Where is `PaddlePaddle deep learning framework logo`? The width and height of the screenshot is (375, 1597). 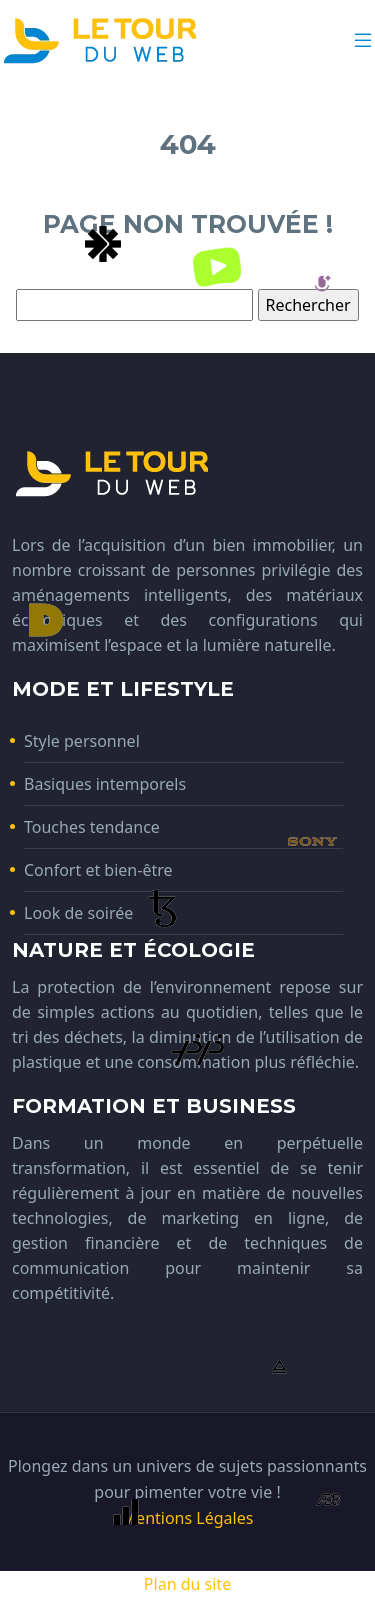
PaddlePaddle deep learning framework logo is located at coordinates (197, 1049).